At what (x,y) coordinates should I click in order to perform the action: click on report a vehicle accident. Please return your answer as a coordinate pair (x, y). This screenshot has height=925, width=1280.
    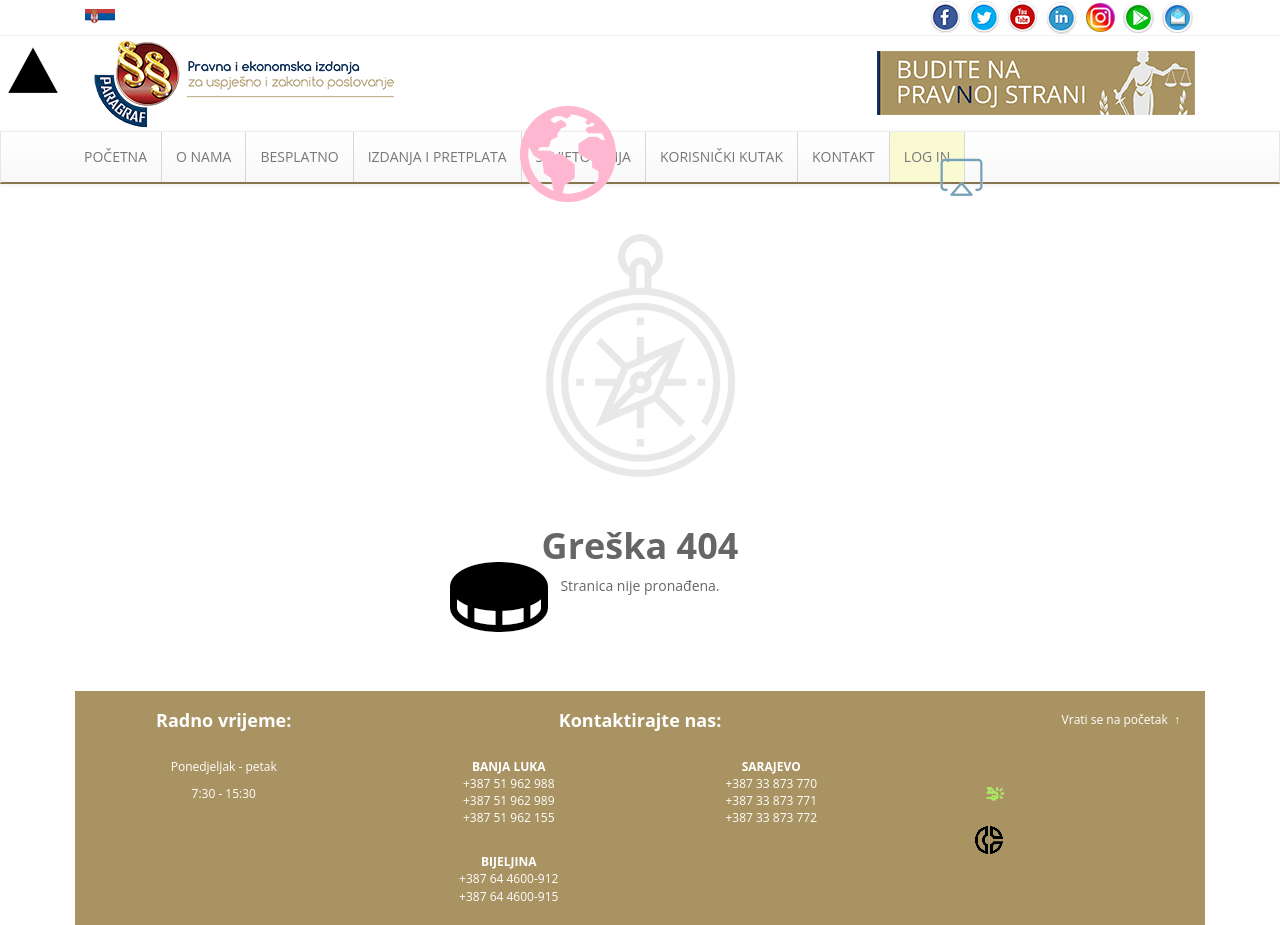
    Looking at the image, I should click on (995, 793).